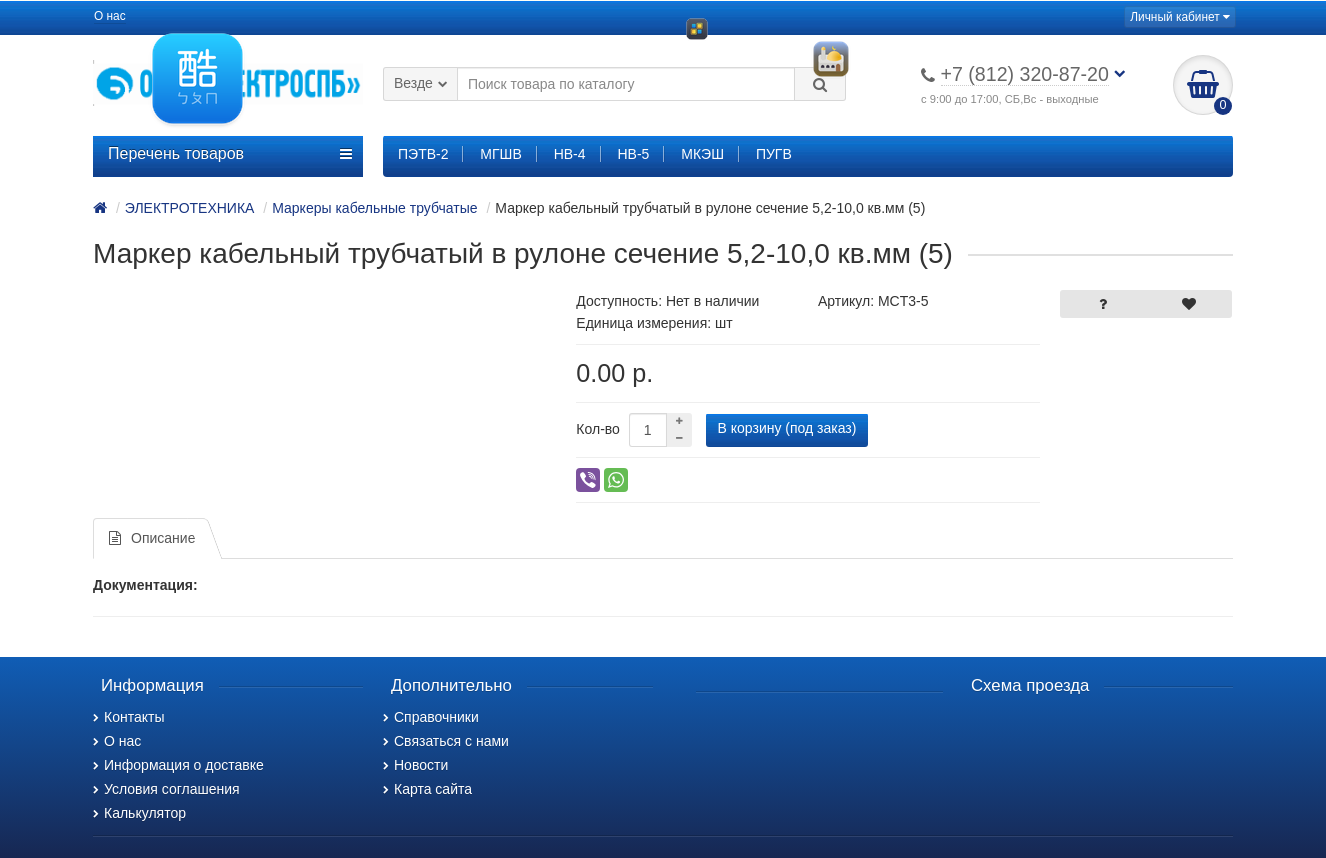 The height and width of the screenshot is (858, 1326). Describe the element at coordinates (197, 78) in the screenshot. I see `open IBus Chewing input method settings` at that location.